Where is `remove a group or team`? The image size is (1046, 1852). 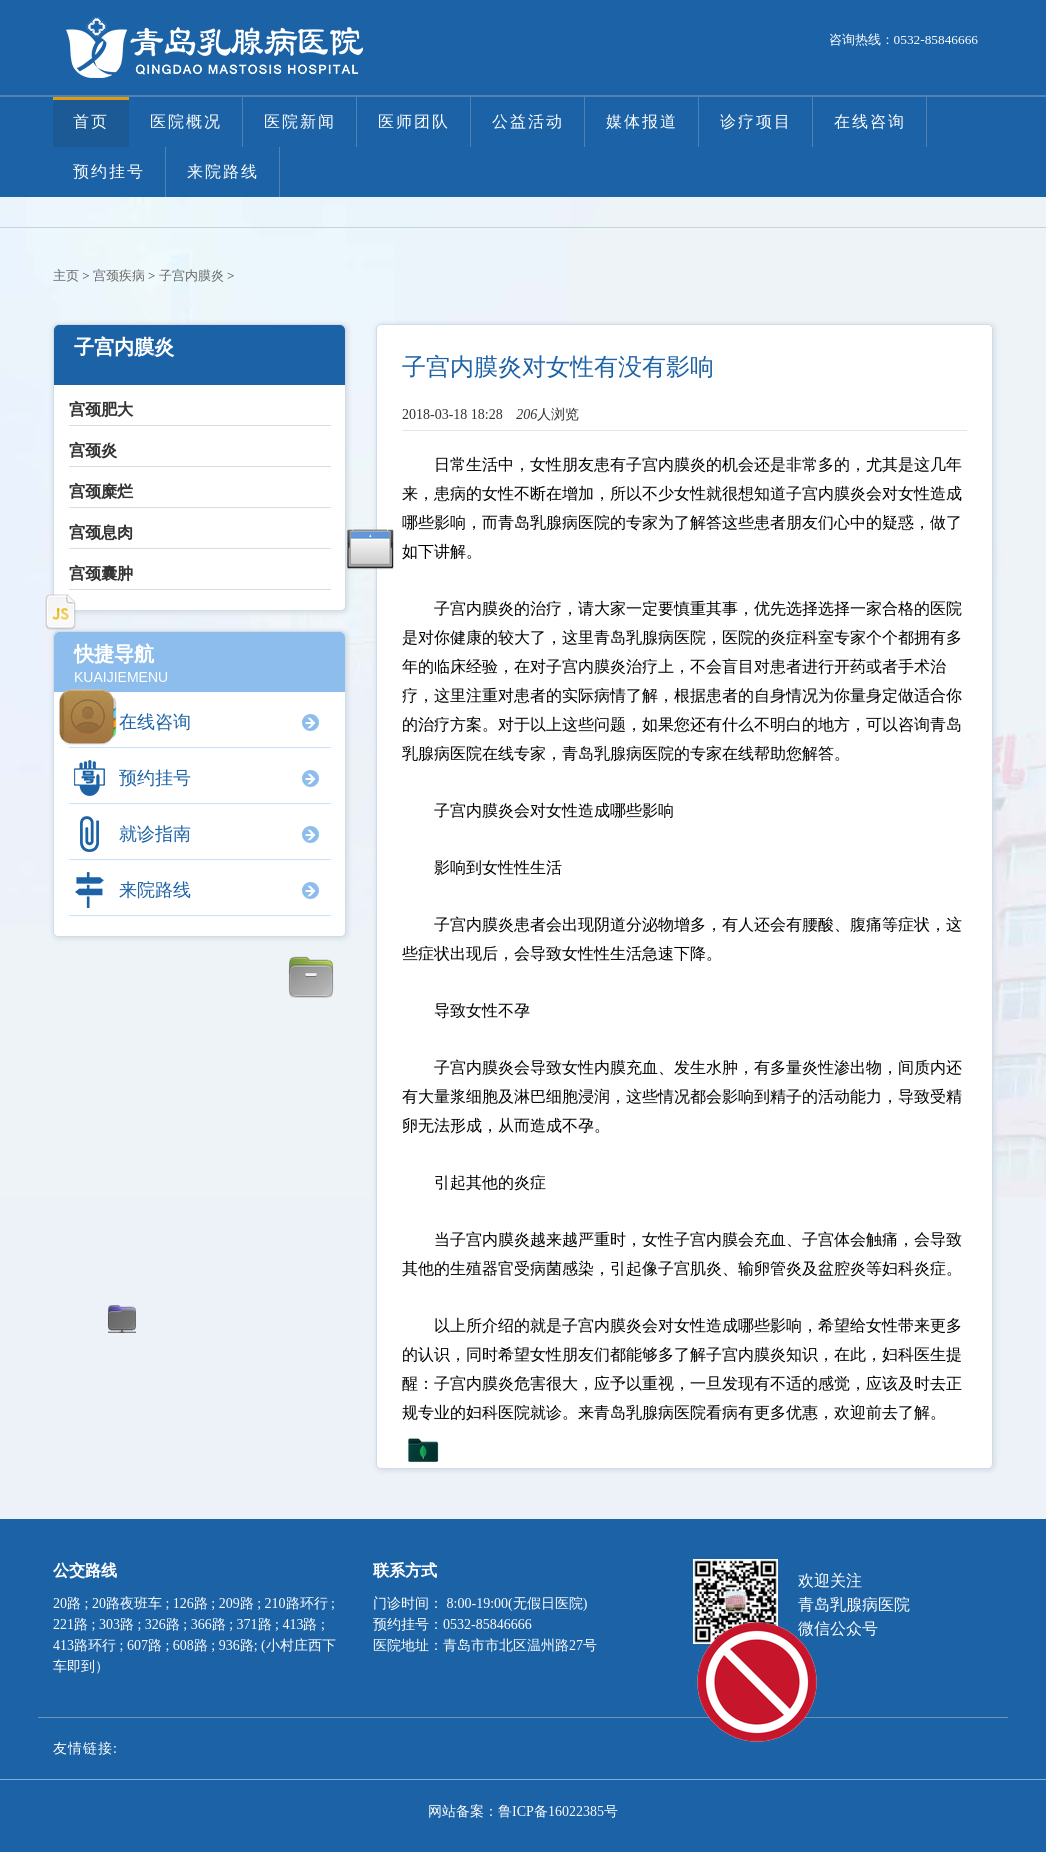
remove a group or team is located at coordinates (757, 1682).